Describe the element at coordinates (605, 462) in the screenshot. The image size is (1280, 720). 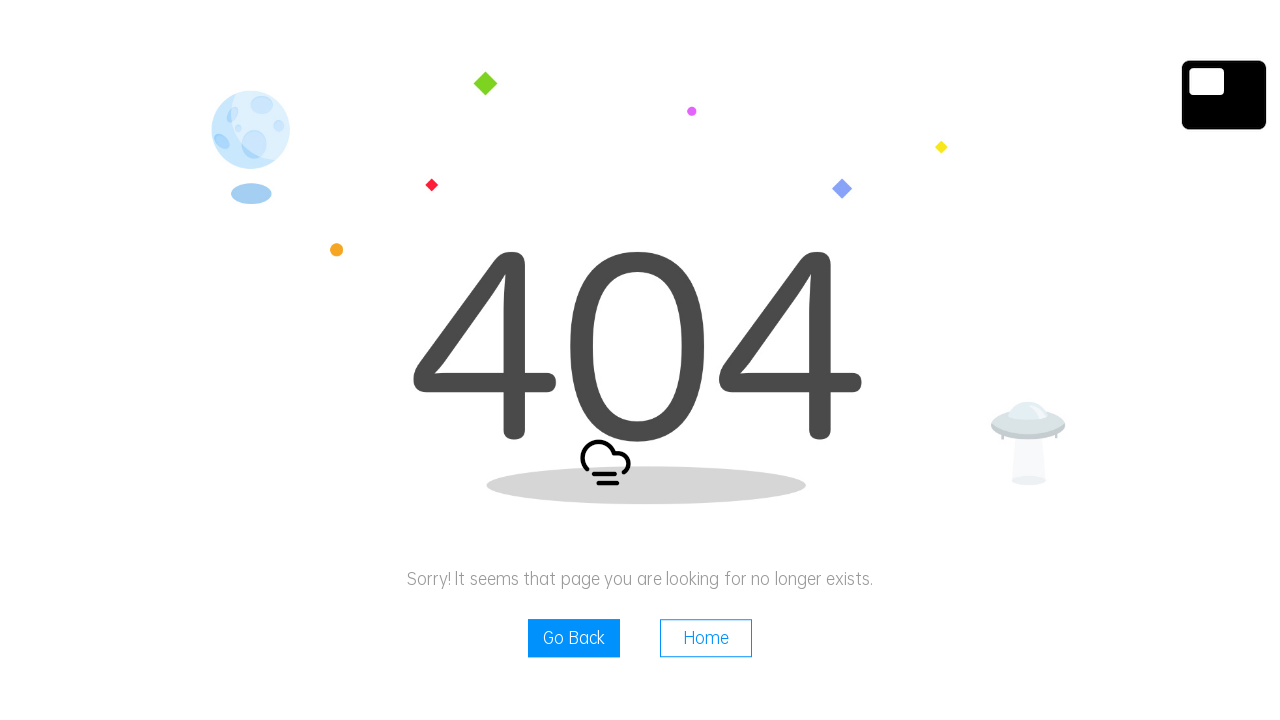
I see `indicates foggy weather conditions` at that location.